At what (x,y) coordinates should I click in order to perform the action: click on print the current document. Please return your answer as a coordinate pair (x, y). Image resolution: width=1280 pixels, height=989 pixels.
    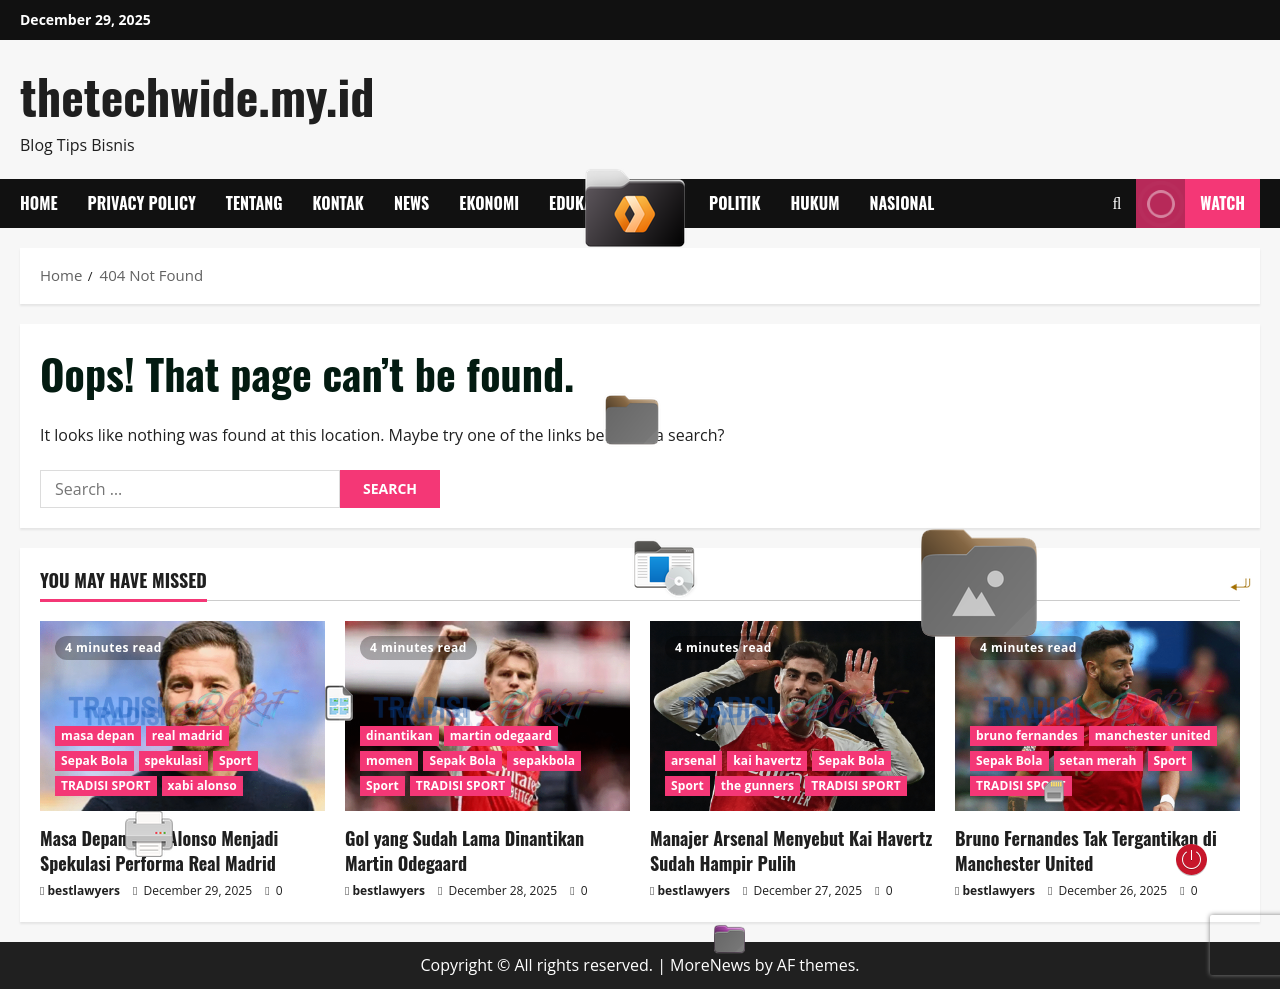
    Looking at the image, I should click on (149, 834).